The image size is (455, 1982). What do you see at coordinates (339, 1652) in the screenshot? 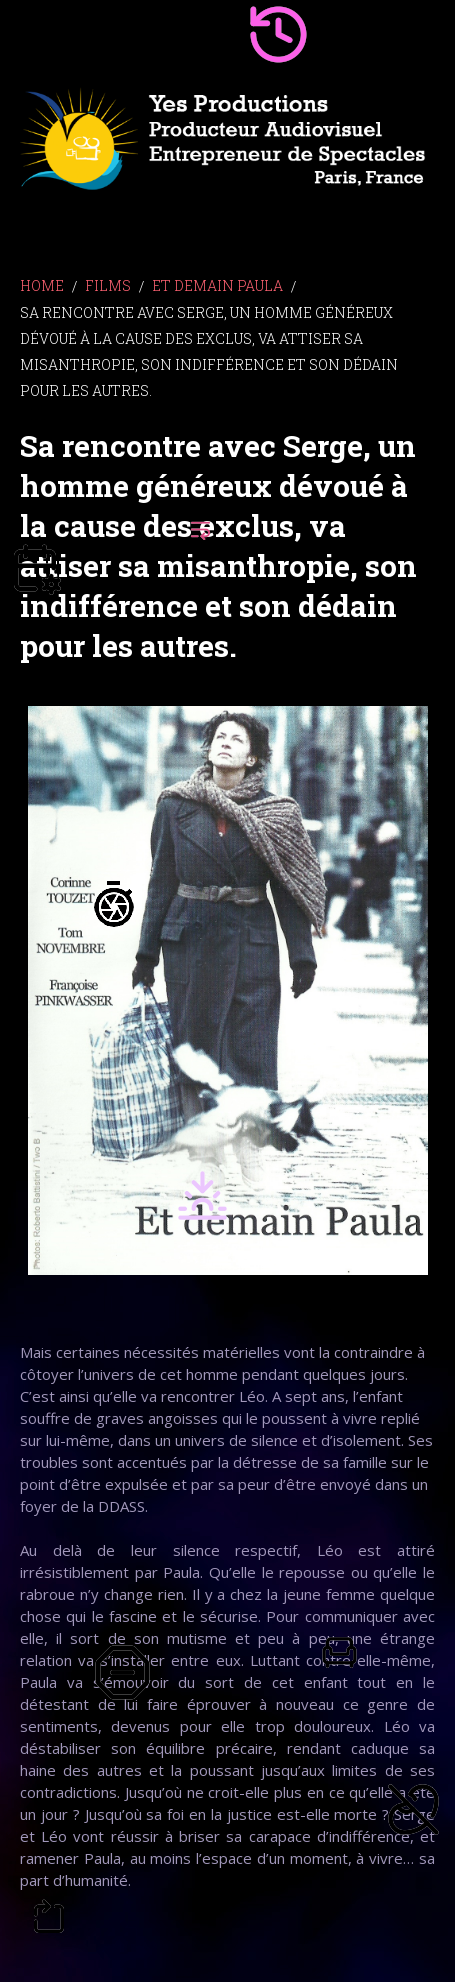
I see `browse furniture or home decor items` at bounding box center [339, 1652].